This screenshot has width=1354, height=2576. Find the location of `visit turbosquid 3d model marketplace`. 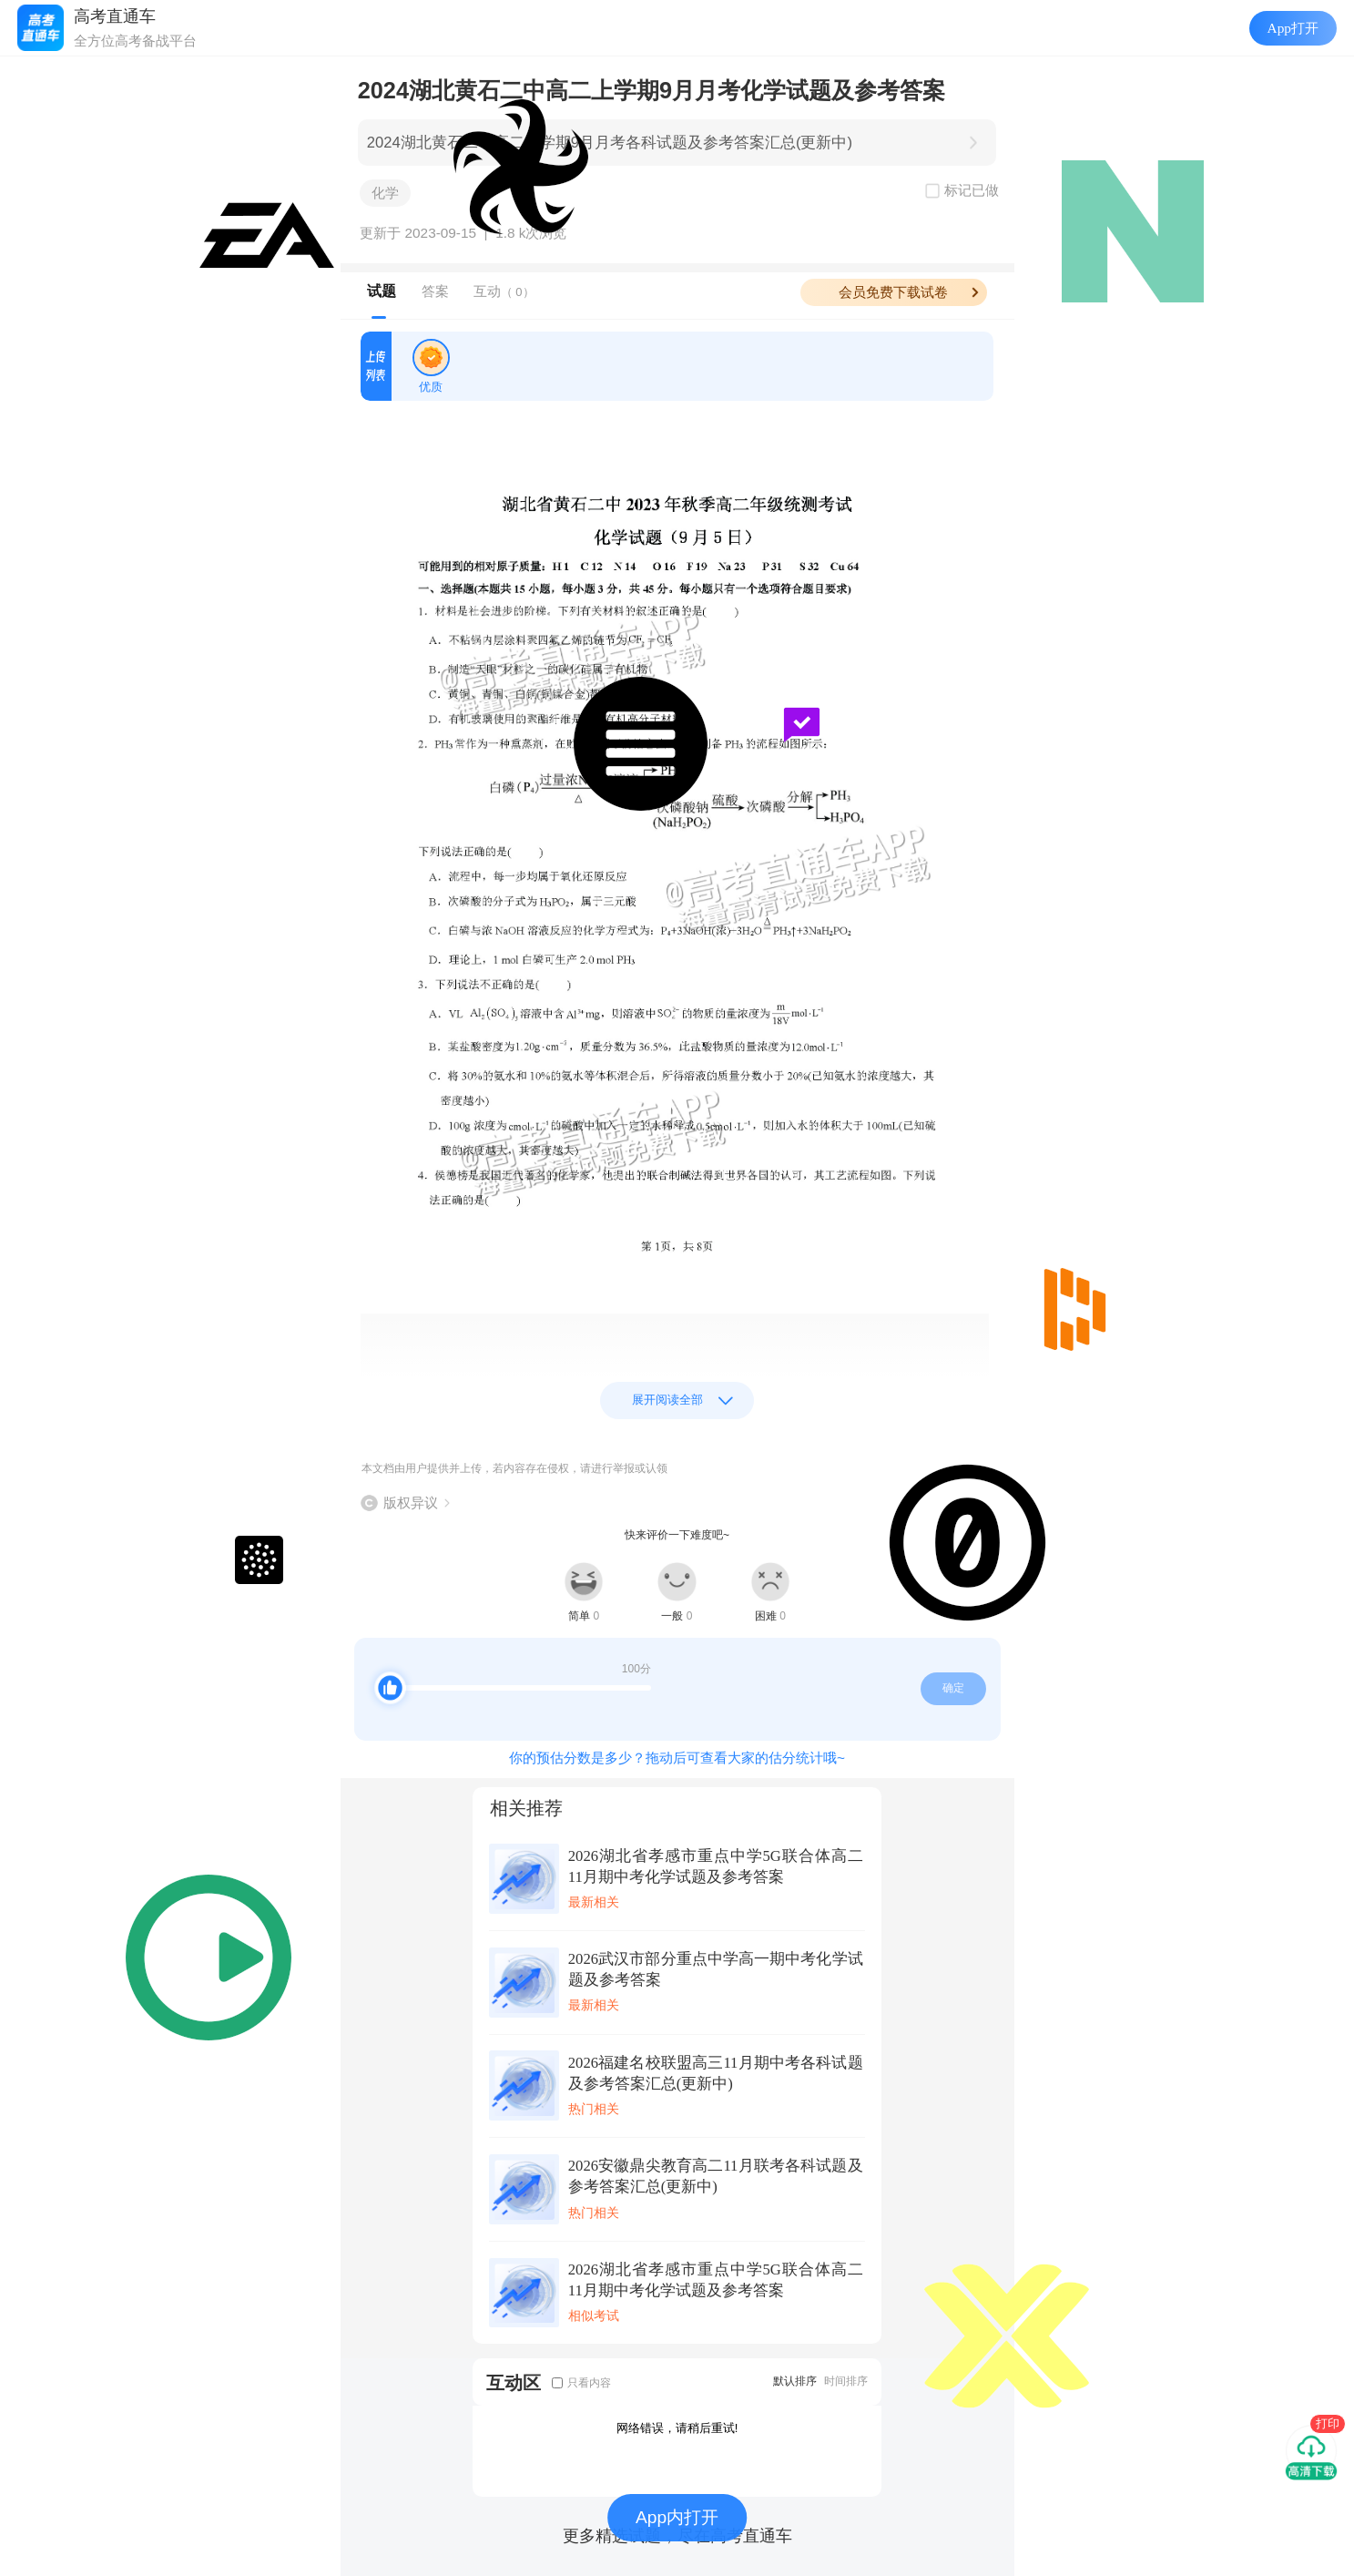

visit turbosquid 3d model marketplace is located at coordinates (521, 167).